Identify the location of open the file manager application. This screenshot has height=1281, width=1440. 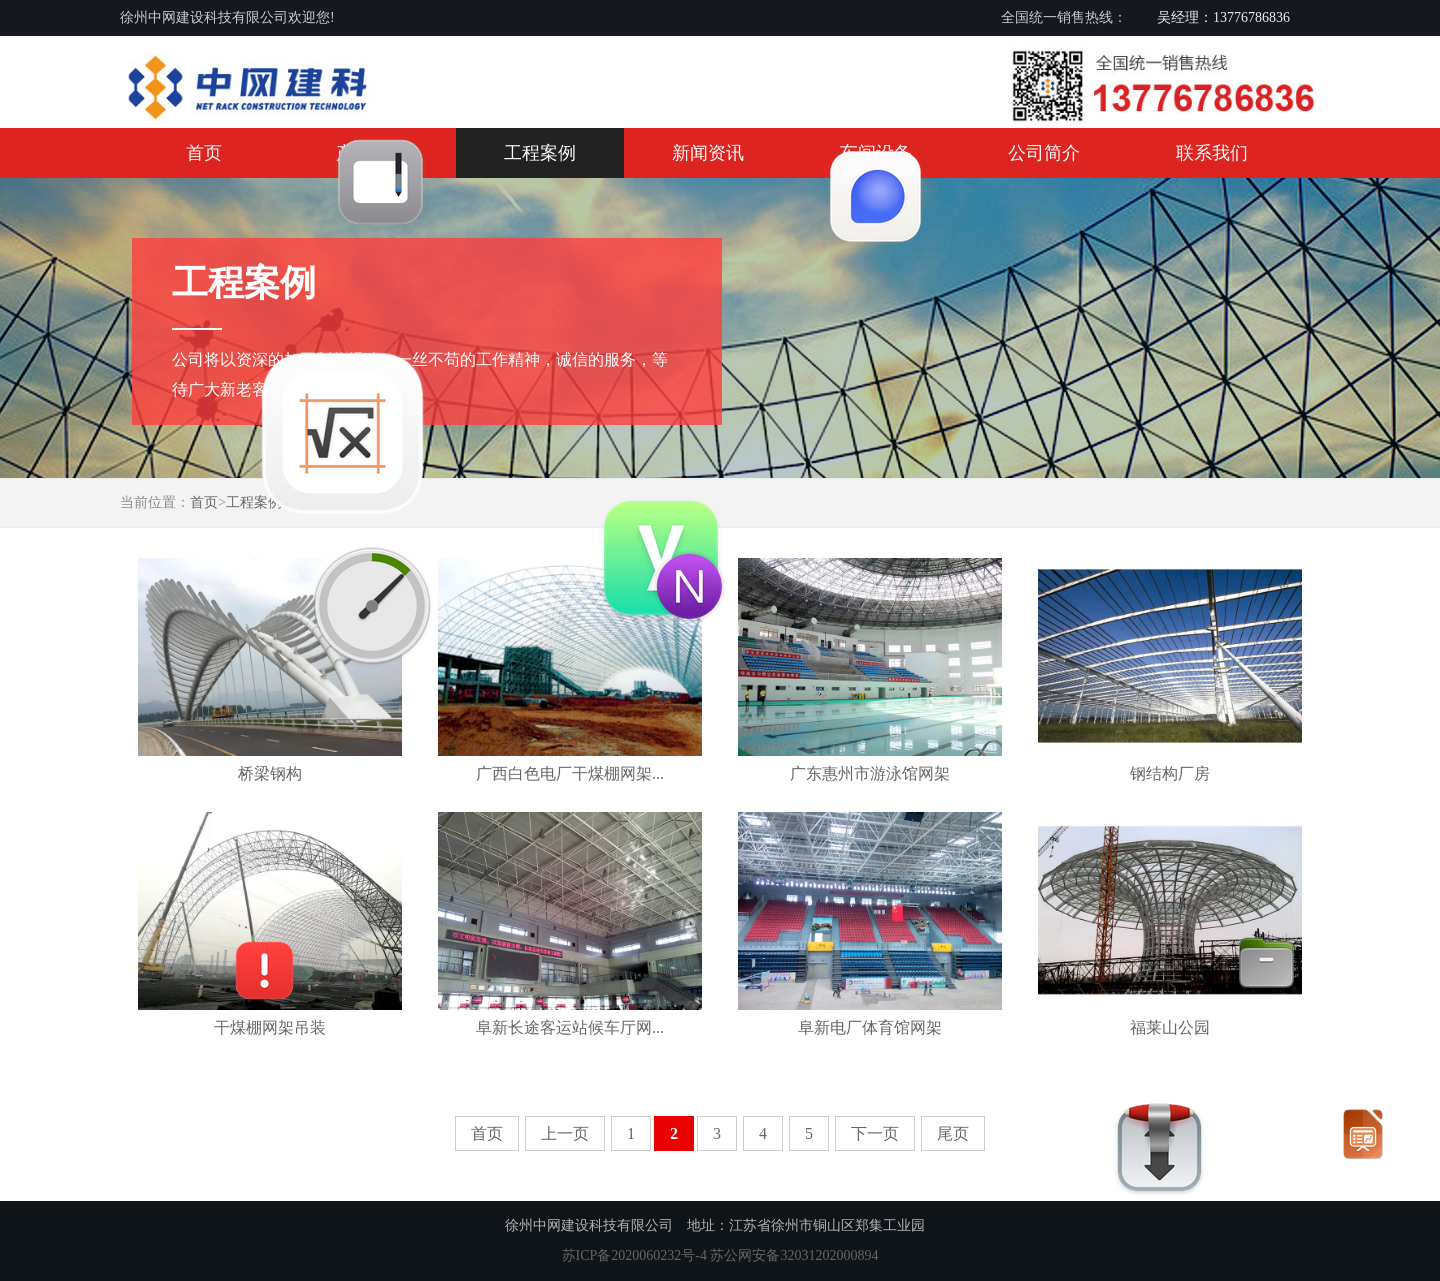
(1266, 962).